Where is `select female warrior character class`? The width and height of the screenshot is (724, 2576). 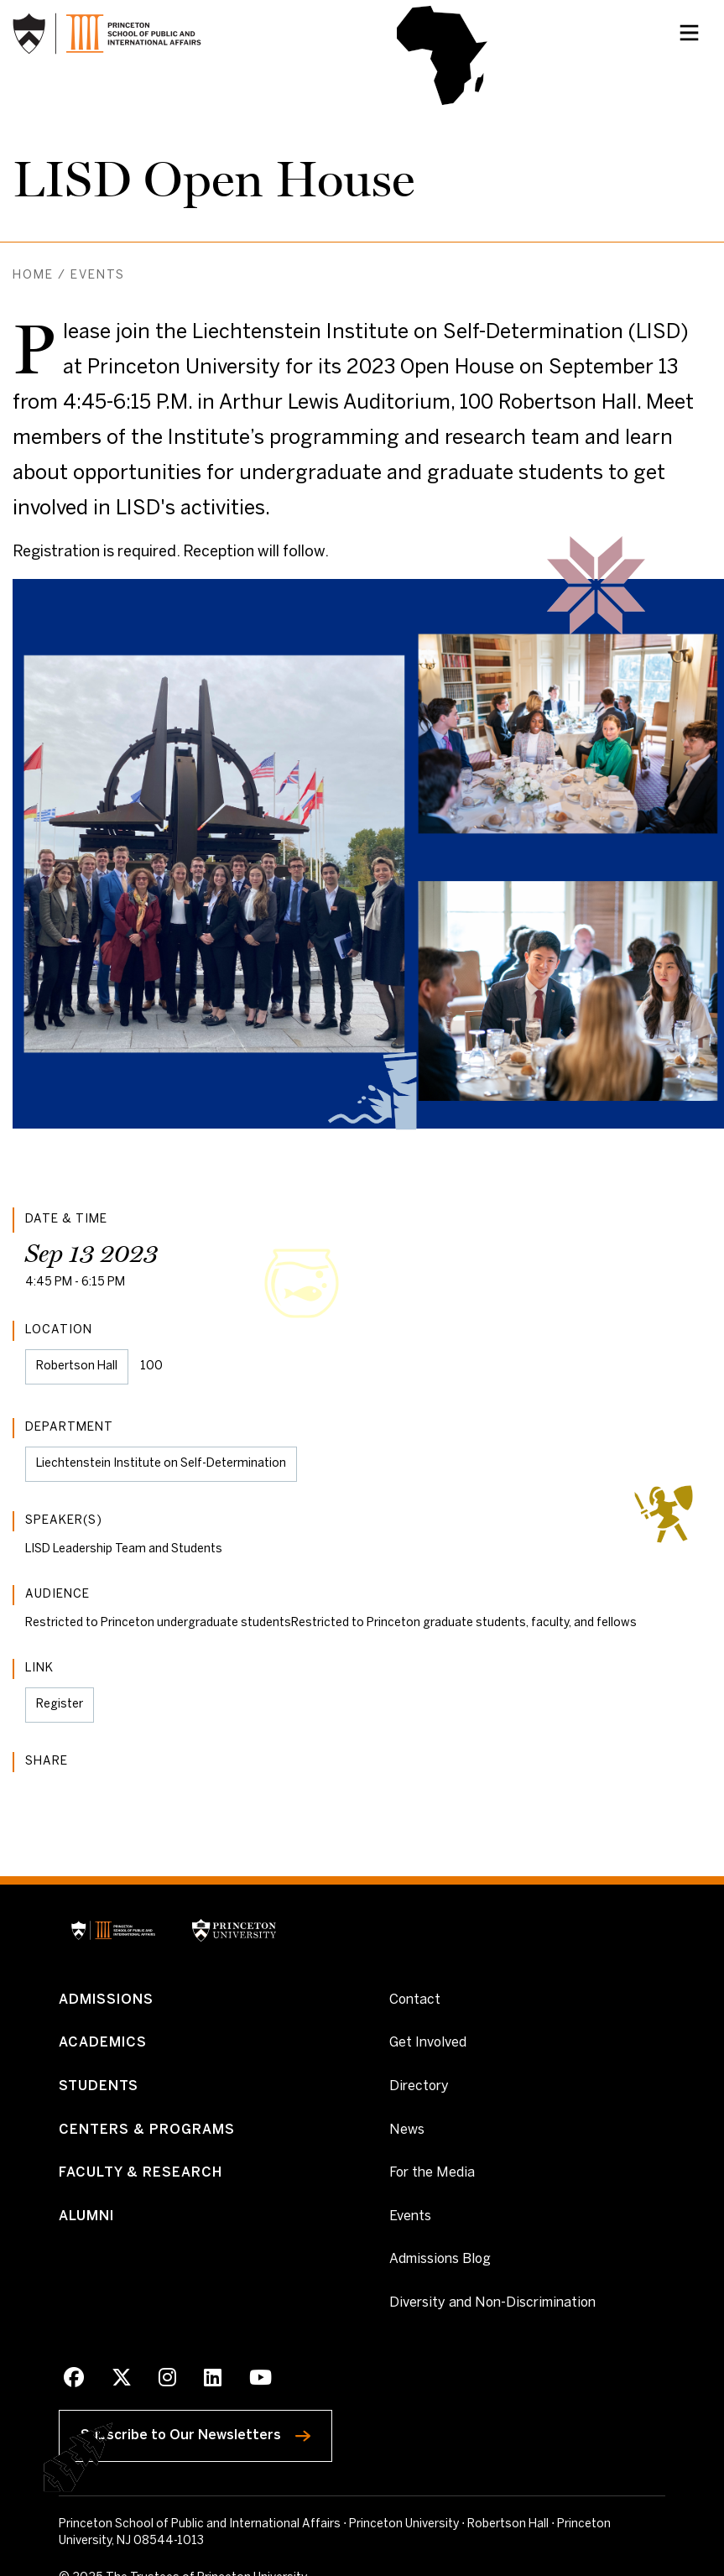 select female warrior character class is located at coordinates (664, 1513).